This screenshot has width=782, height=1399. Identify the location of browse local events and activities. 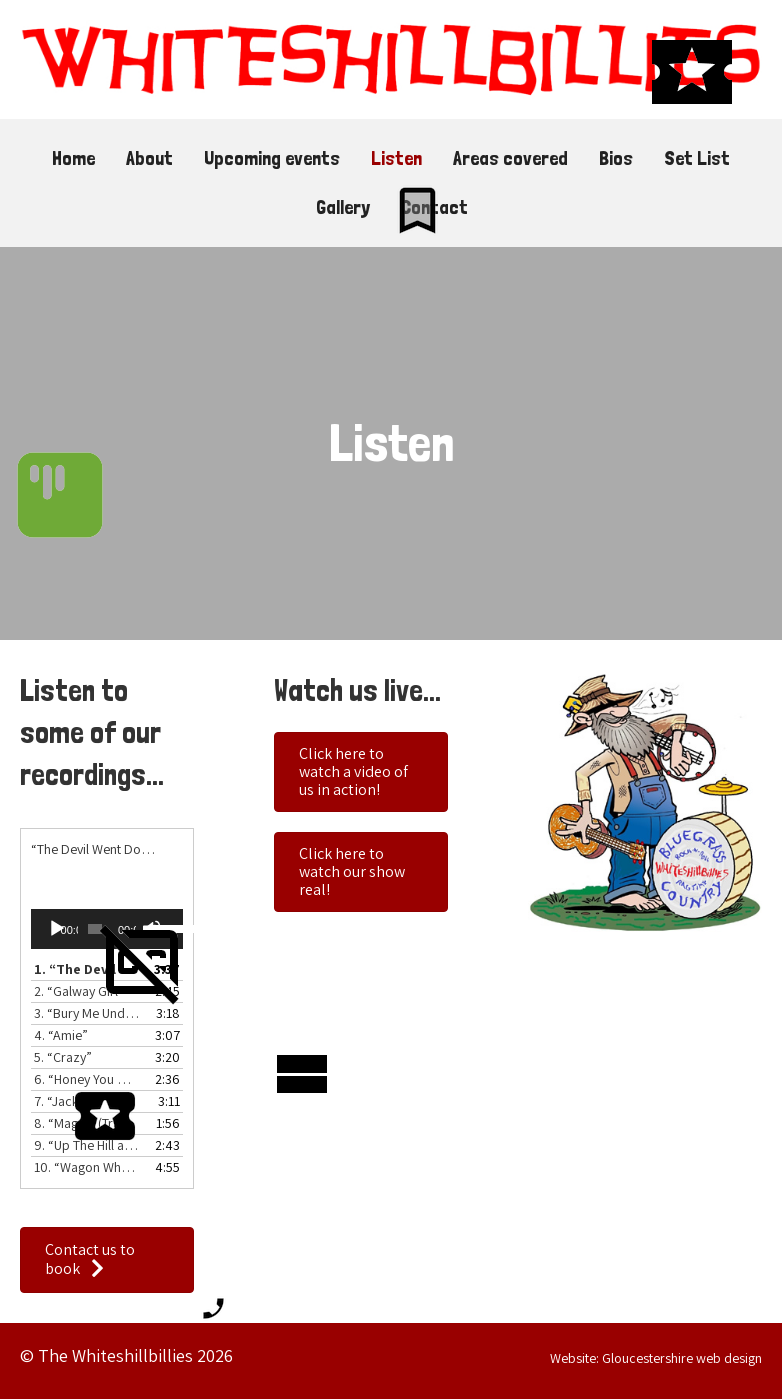
(105, 1116).